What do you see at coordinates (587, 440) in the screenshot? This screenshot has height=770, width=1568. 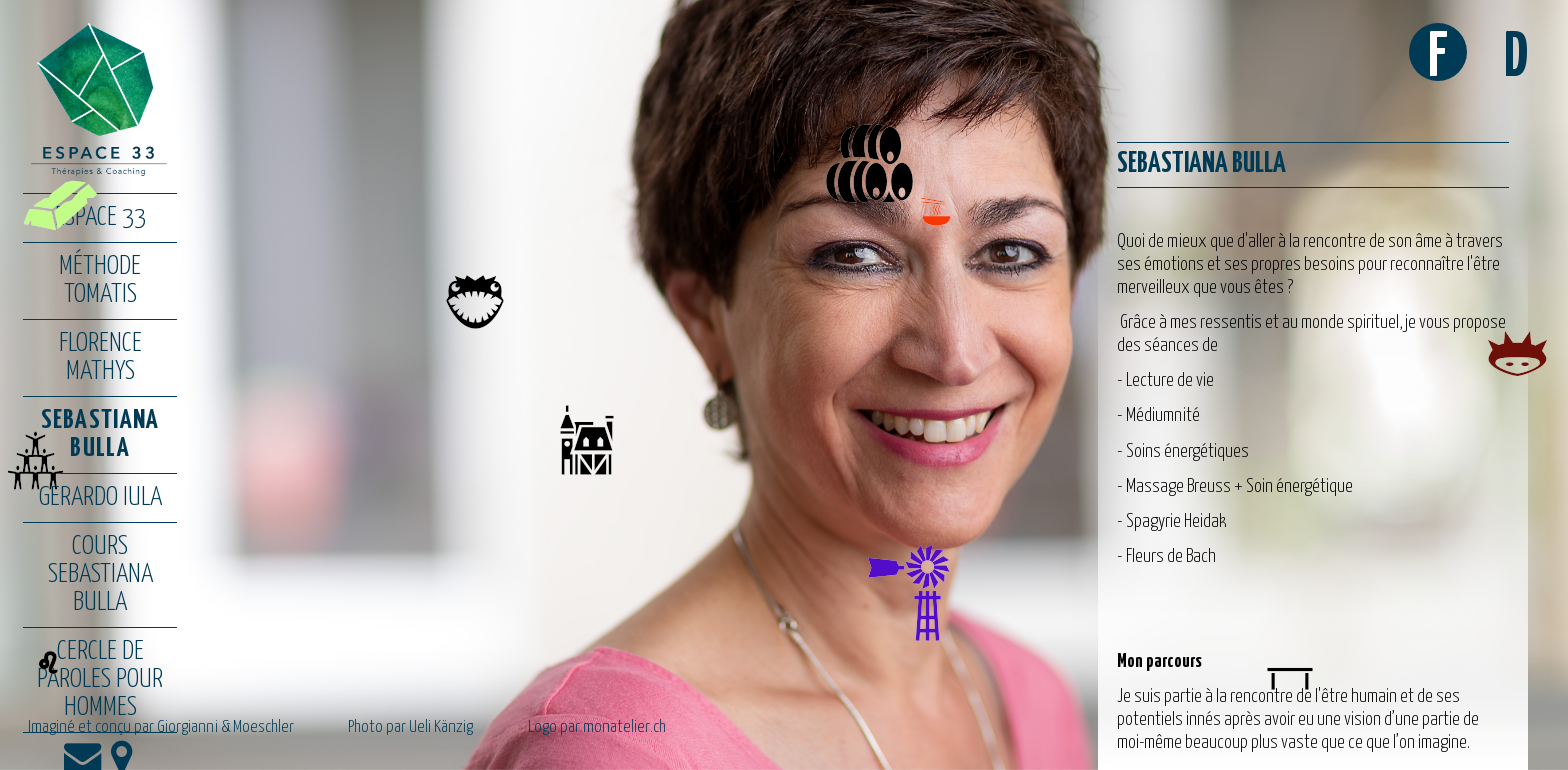 I see `access the village or town area` at bounding box center [587, 440].